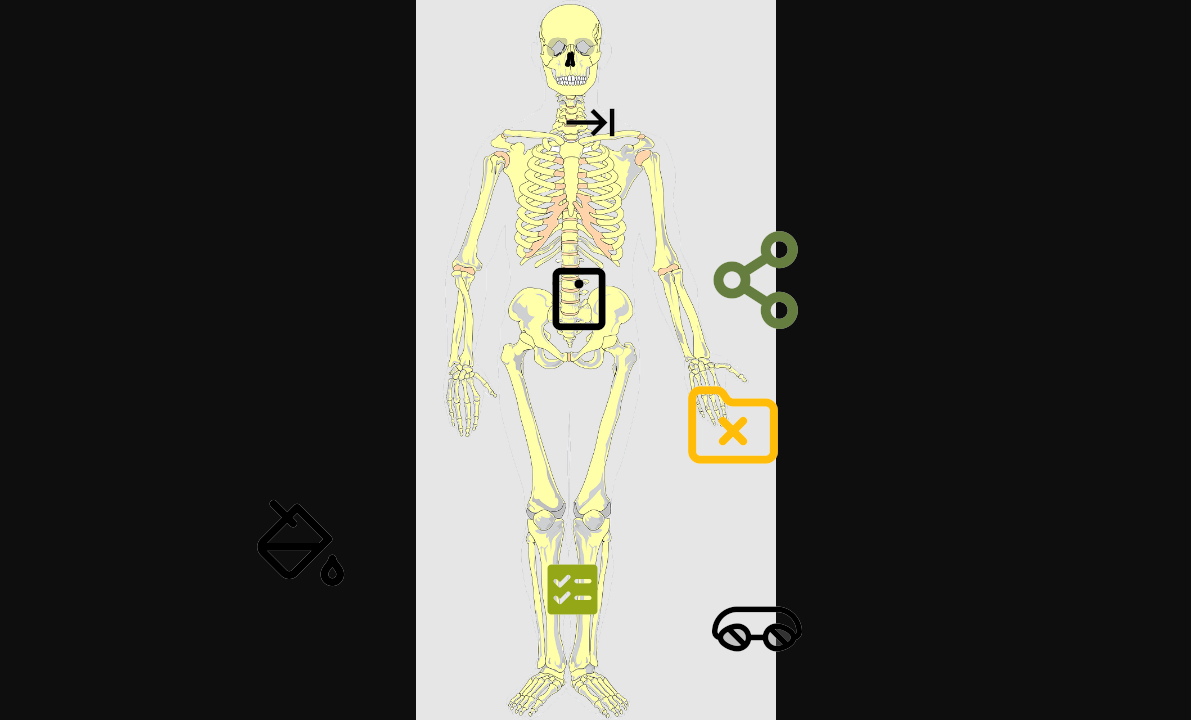  I want to click on view completed tasks or checklist, so click(572, 589).